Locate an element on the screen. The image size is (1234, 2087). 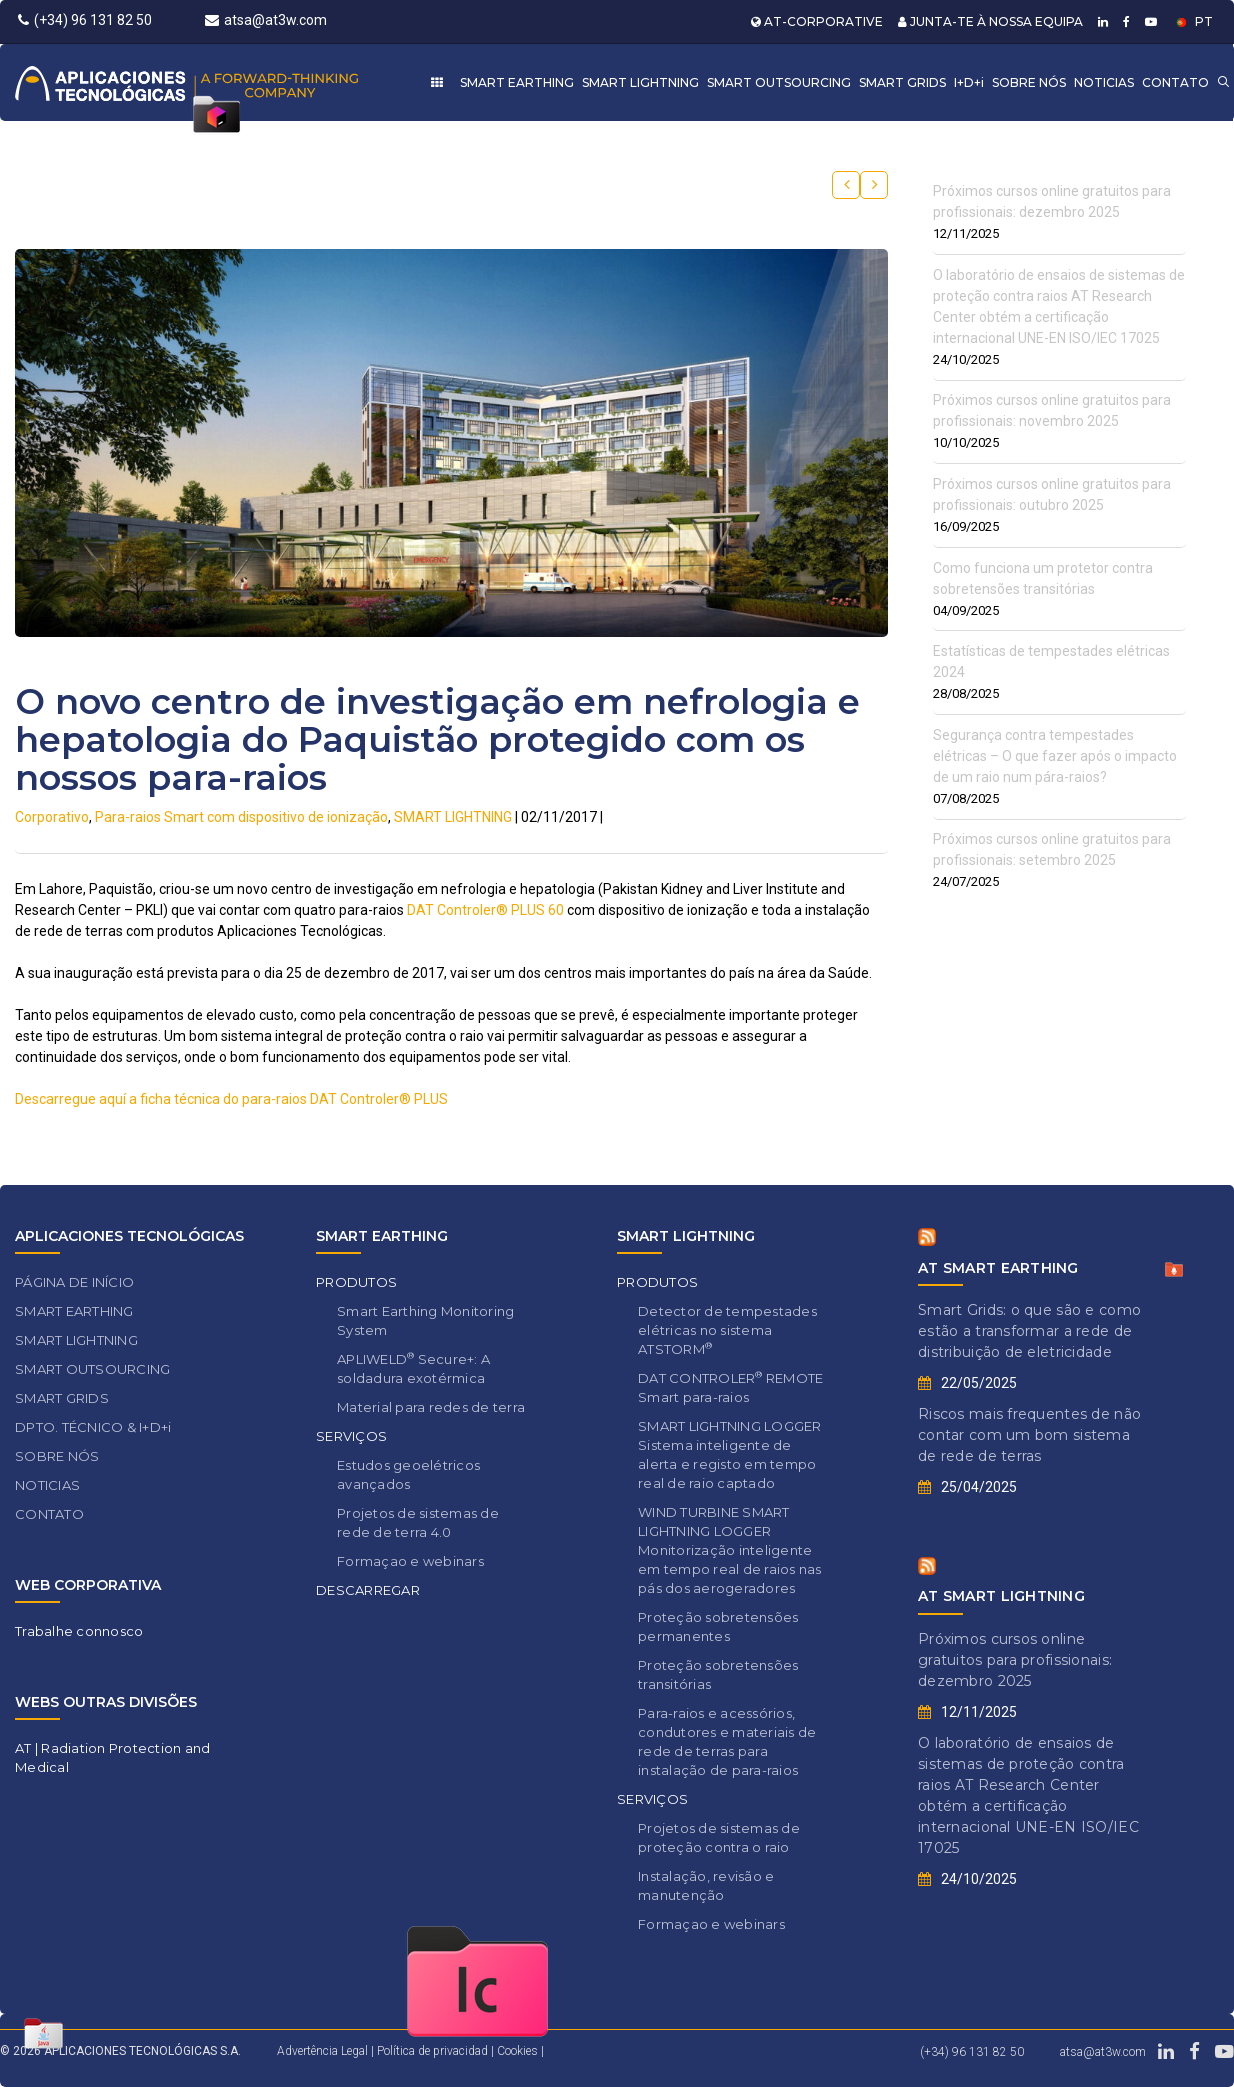
open folder containing JetBrains Toolbox projects is located at coordinates (216, 115).